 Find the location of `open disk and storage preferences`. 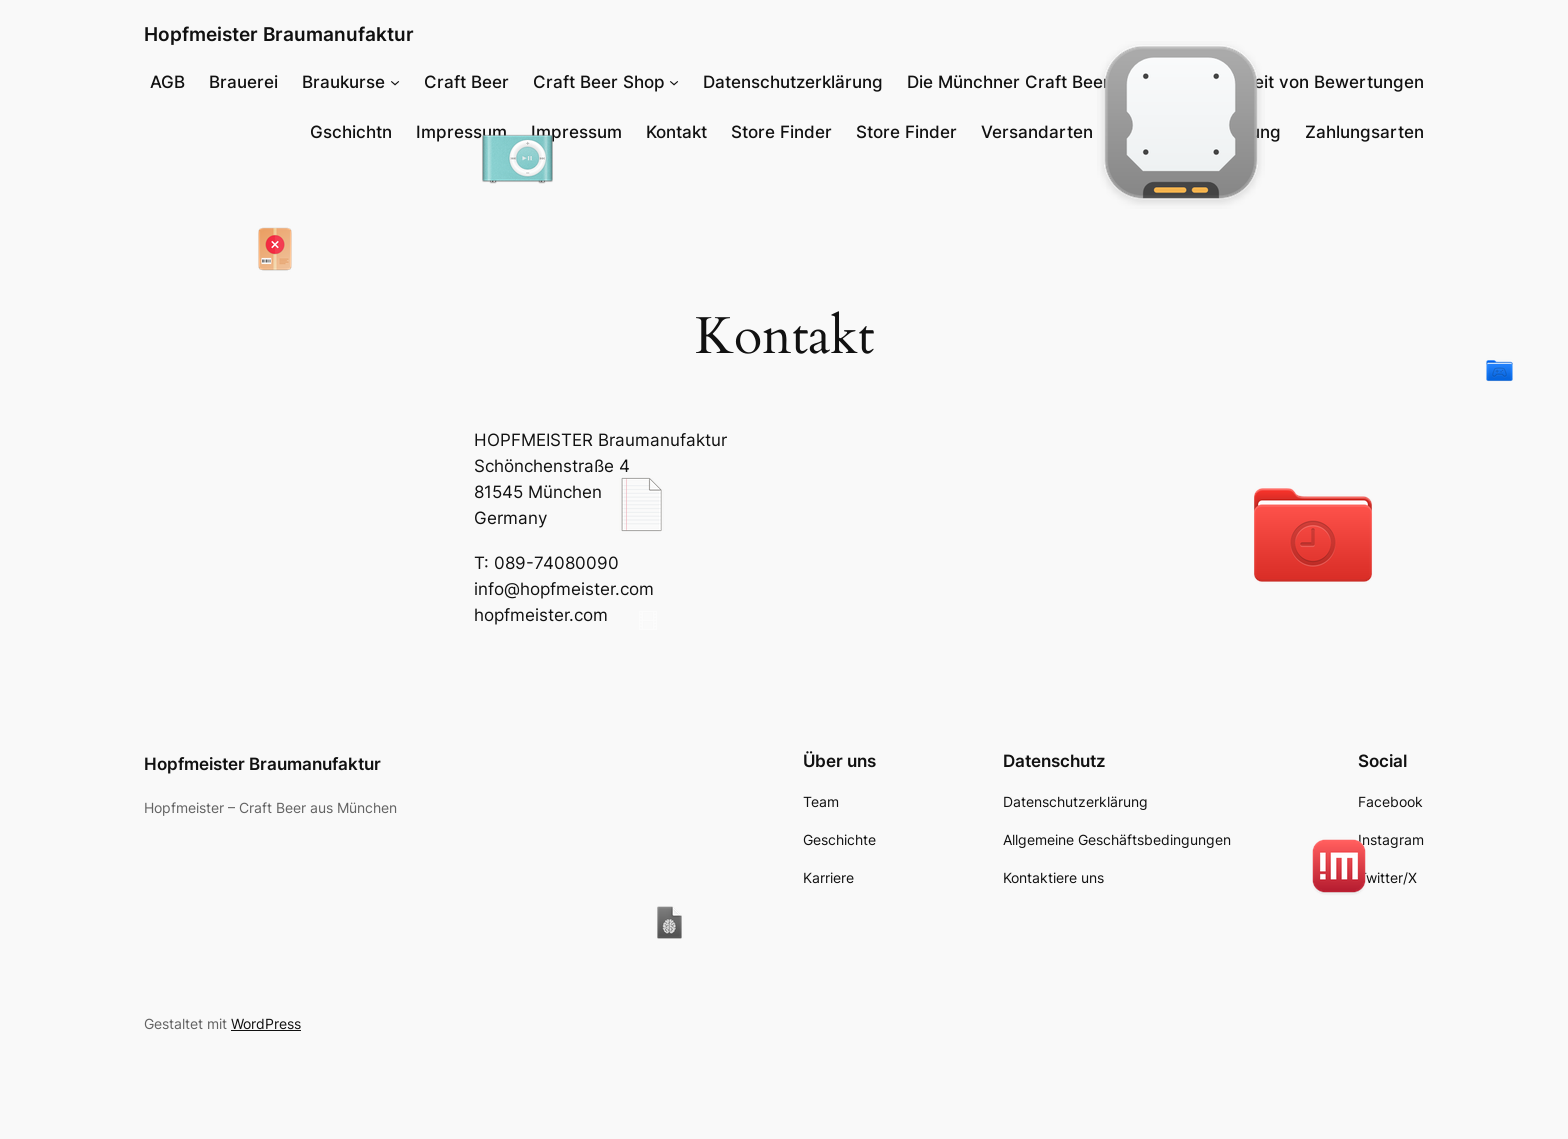

open disk and storage preferences is located at coordinates (1181, 125).